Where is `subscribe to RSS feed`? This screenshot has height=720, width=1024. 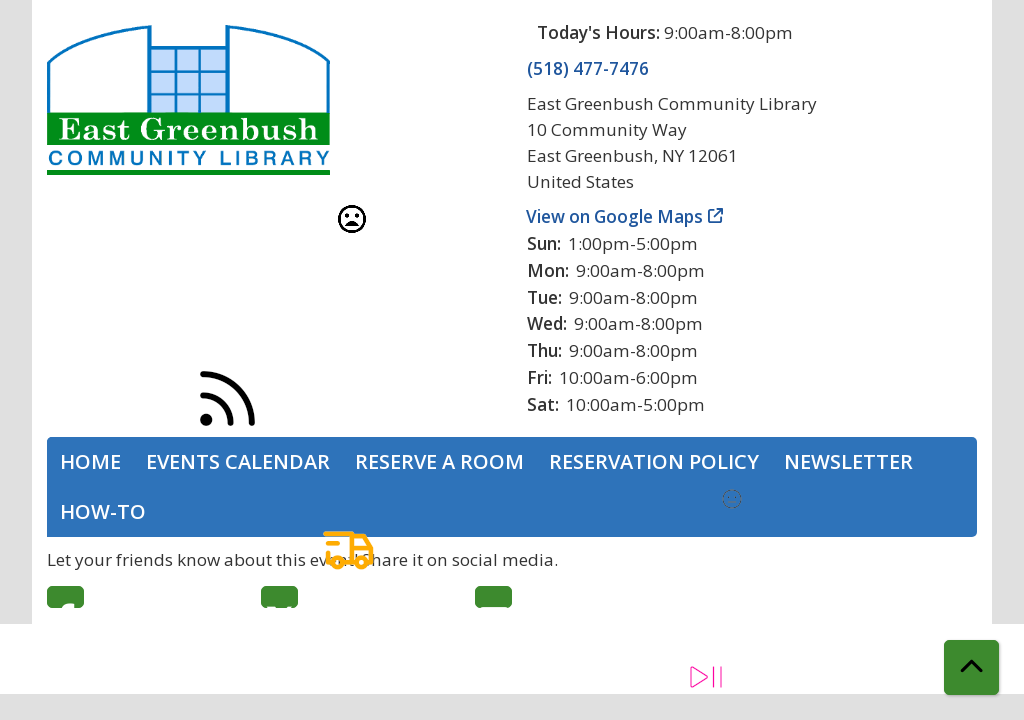
subscribe to RSS feed is located at coordinates (227, 398).